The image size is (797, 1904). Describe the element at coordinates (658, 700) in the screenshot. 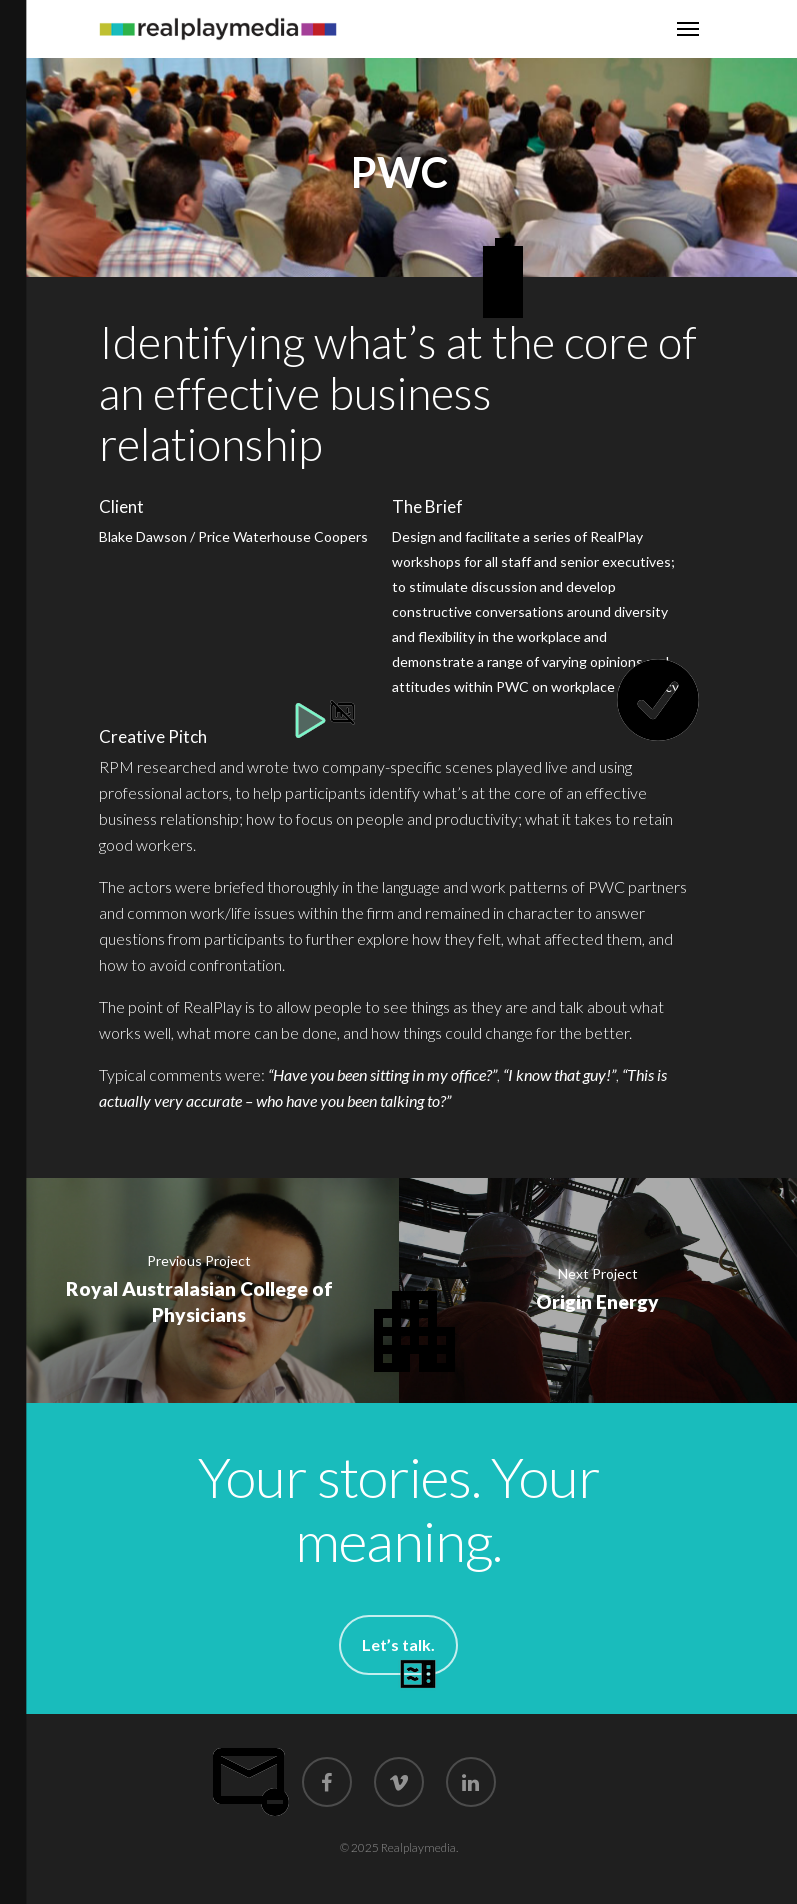

I see `indicates successful completion of an action` at that location.